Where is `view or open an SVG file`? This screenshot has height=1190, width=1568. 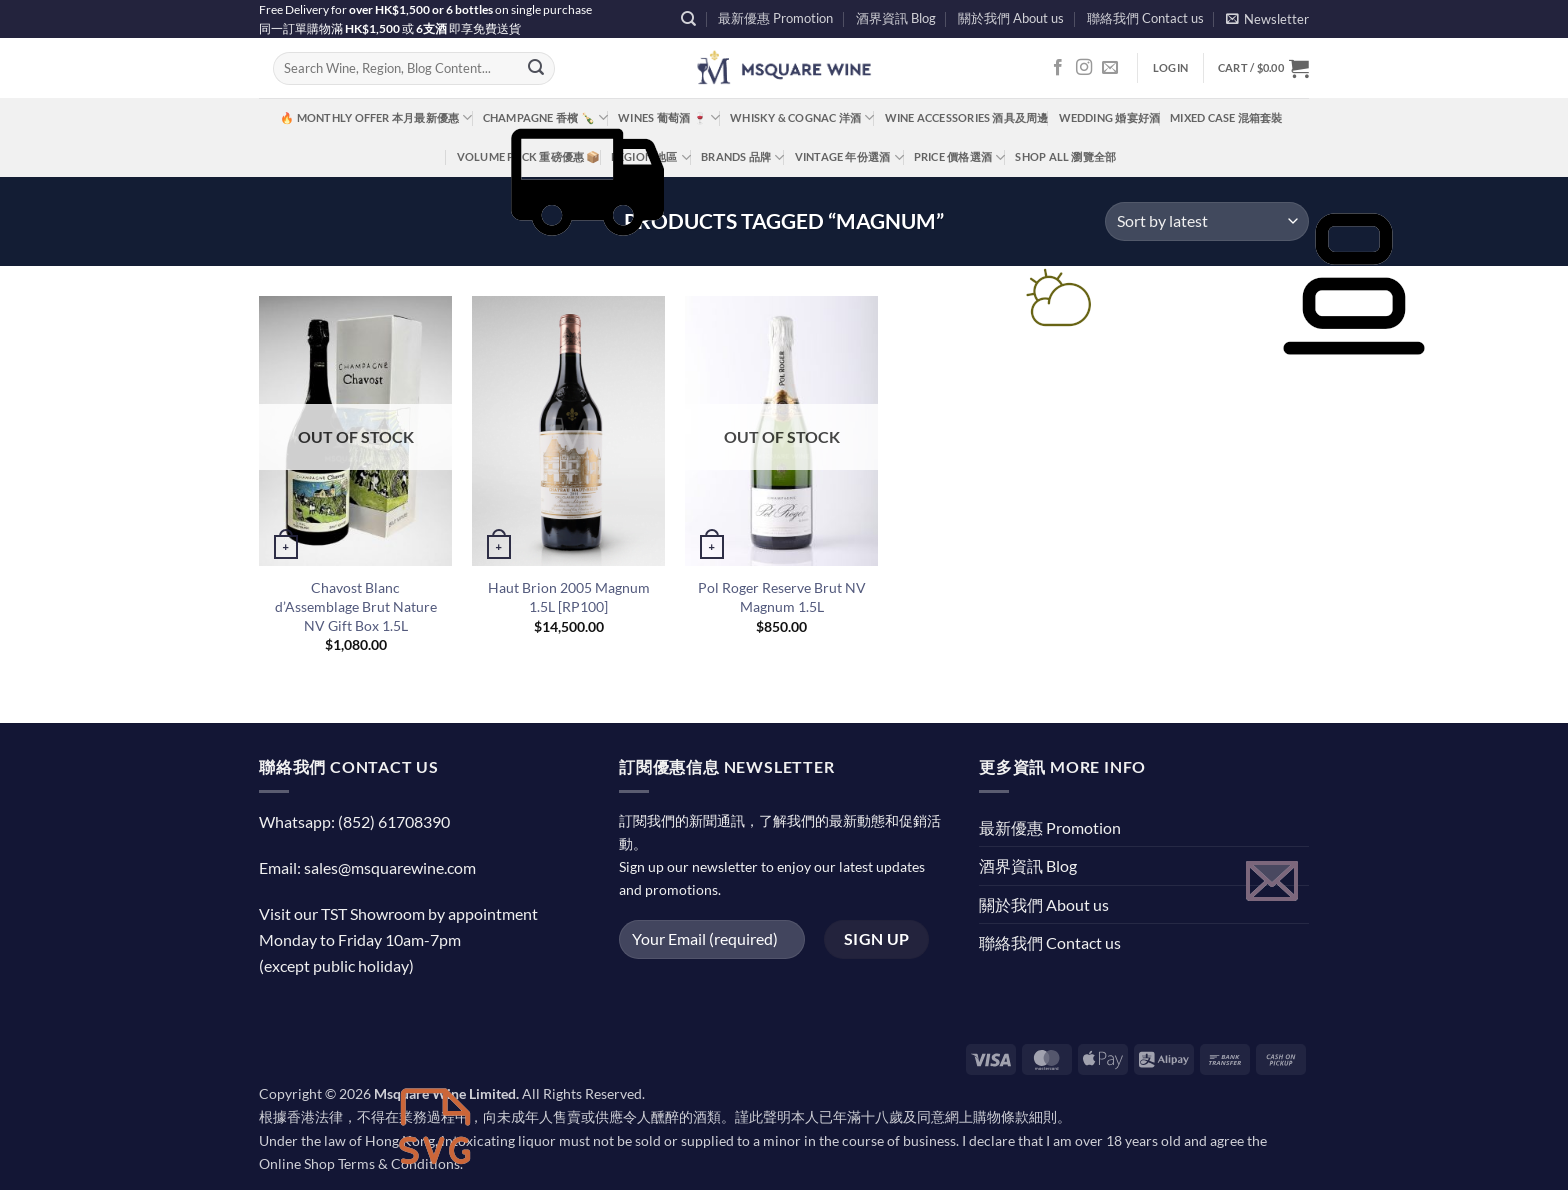
view or open an SVG file is located at coordinates (435, 1129).